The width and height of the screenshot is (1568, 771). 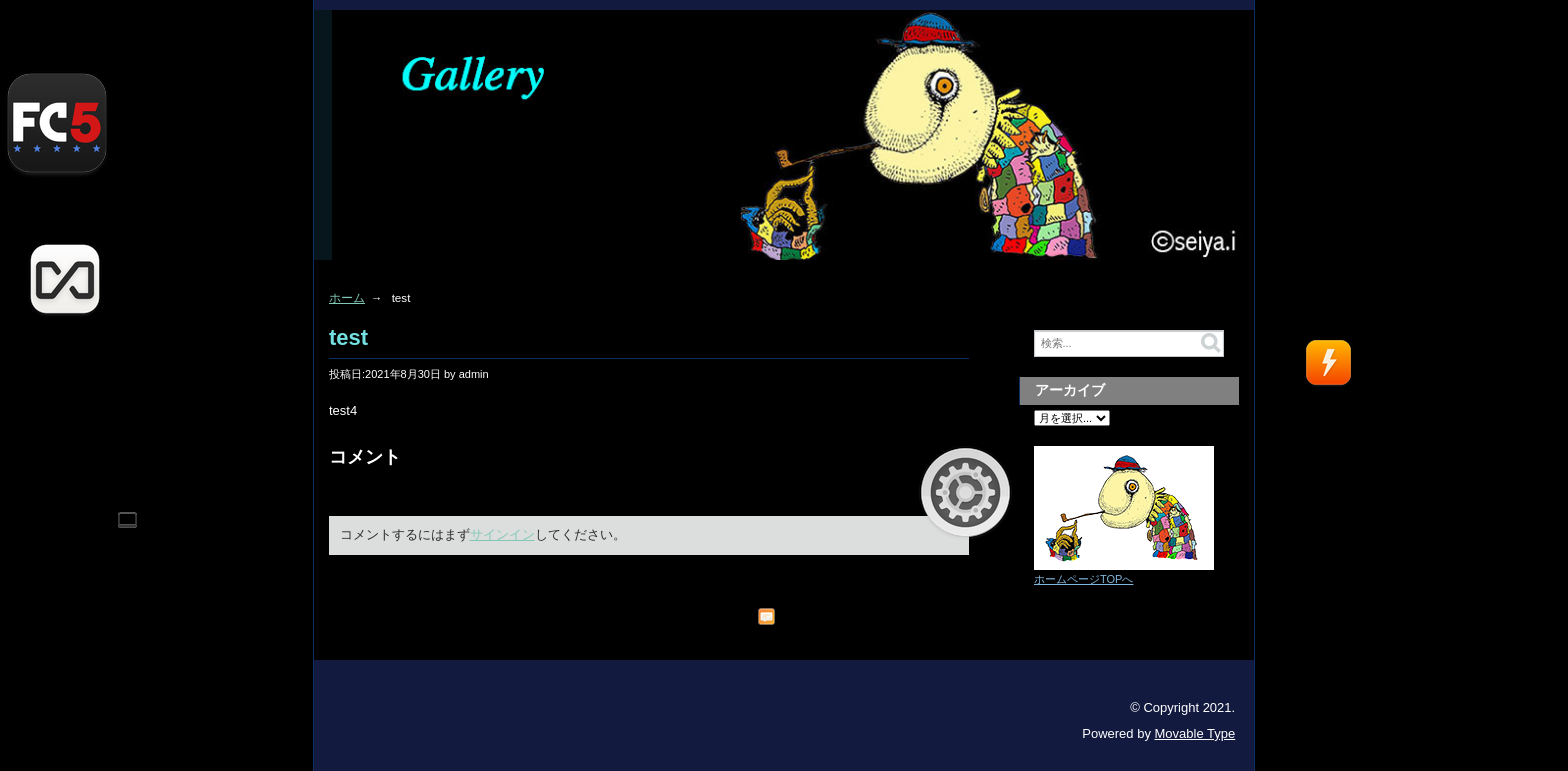 I want to click on open the messaging or chat app, so click(x=766, y=616).